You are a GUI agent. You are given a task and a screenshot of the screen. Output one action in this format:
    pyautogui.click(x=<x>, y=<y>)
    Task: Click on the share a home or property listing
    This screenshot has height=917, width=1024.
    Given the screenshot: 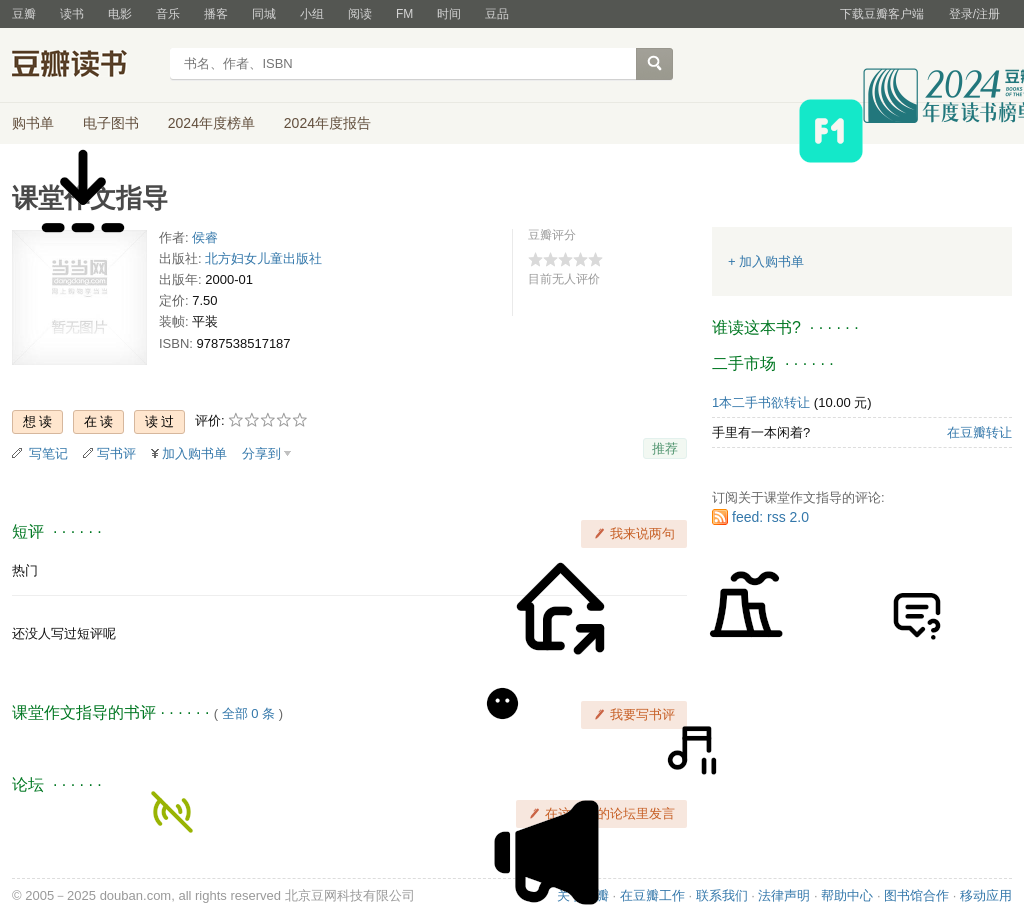 What is the action you would take?
    pyautogui.click(x=560, y=606)
    